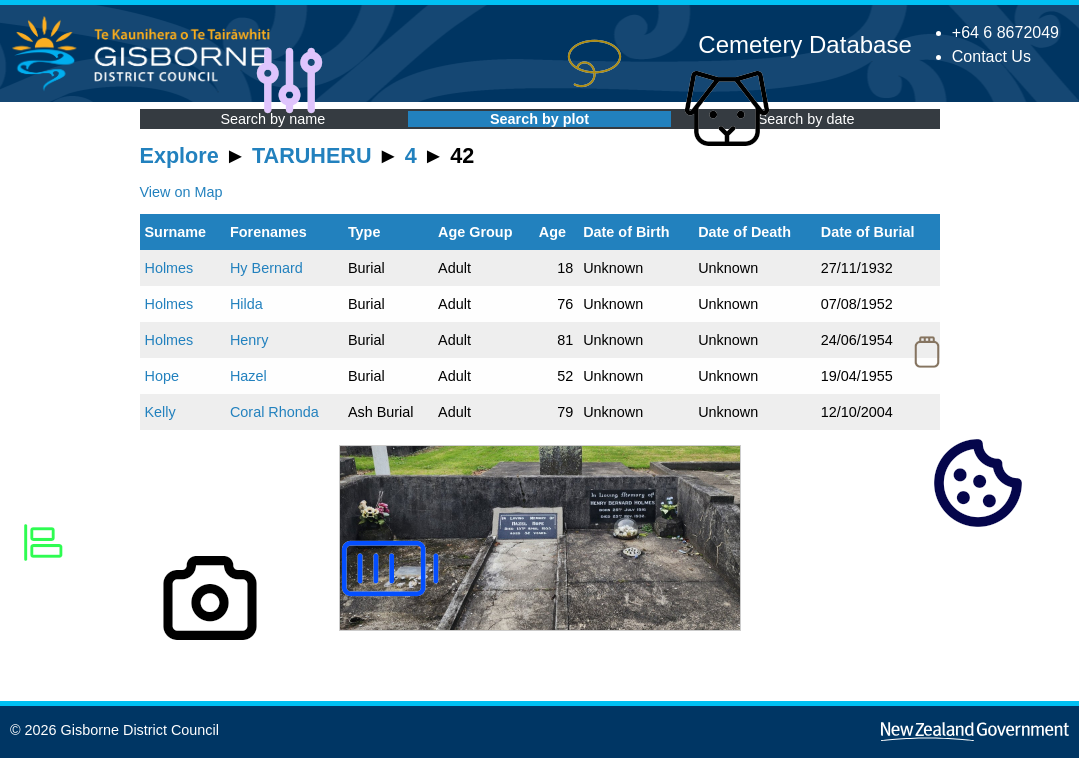  I want to click on manage cookie preferences and privacy settings, so click(978, 483).